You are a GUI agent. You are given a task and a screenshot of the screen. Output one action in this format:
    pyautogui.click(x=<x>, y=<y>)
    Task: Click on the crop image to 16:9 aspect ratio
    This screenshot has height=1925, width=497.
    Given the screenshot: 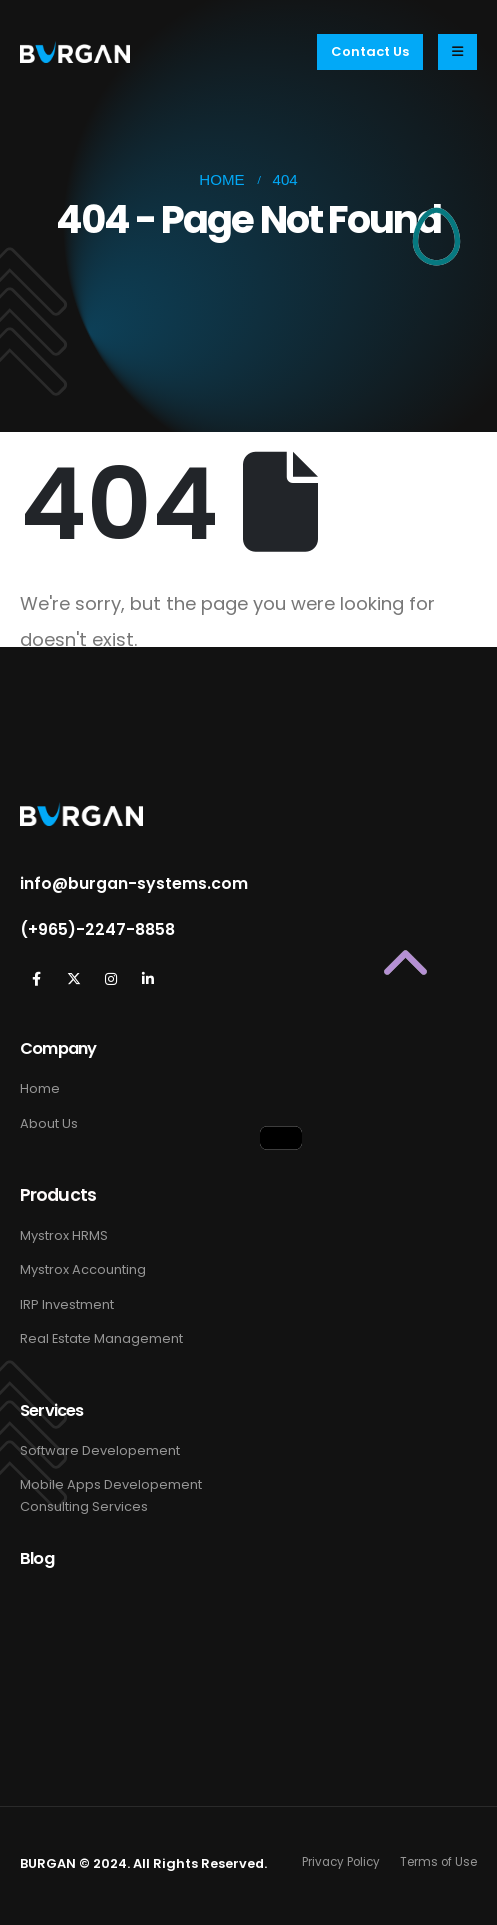 What is the action you would take?
    pyautogui.click(x=281, y=1138)
    